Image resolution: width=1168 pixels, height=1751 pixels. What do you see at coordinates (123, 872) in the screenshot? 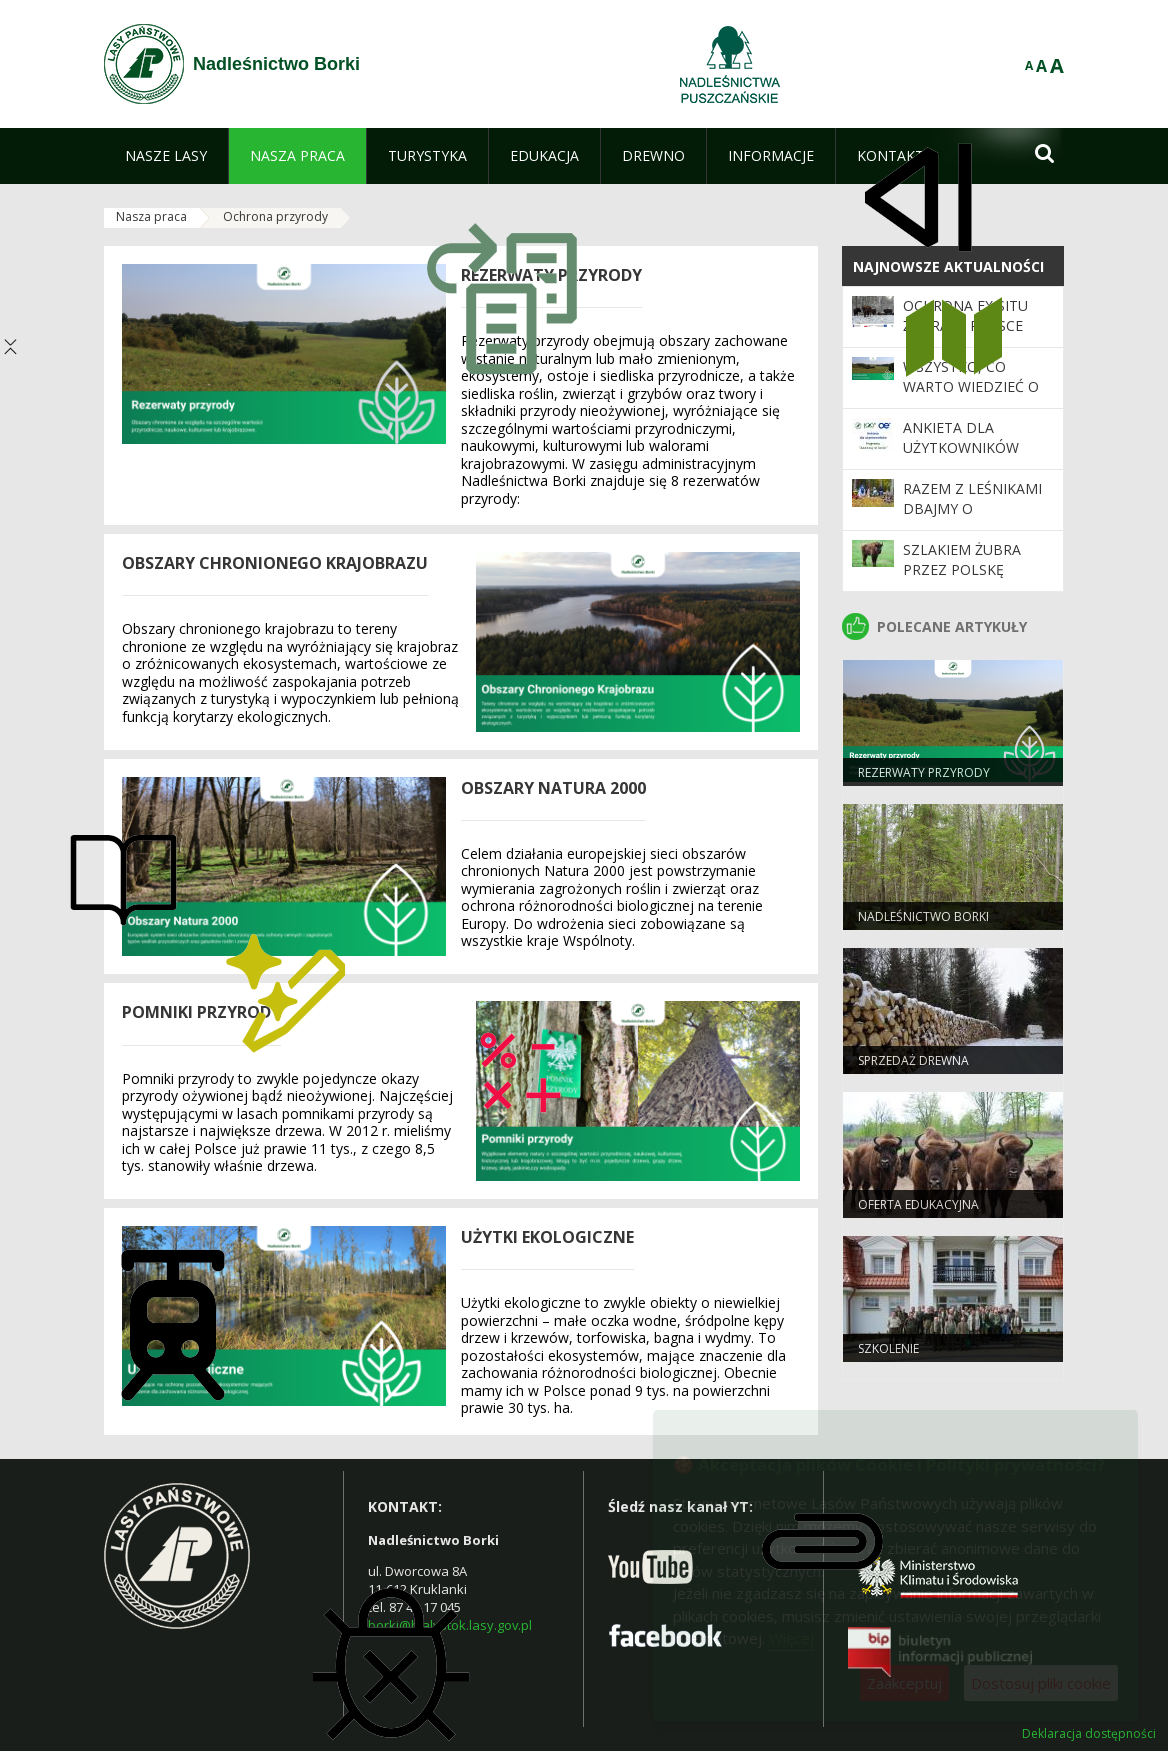
I see `open a book or reading view` at bounding box center [123, 872].